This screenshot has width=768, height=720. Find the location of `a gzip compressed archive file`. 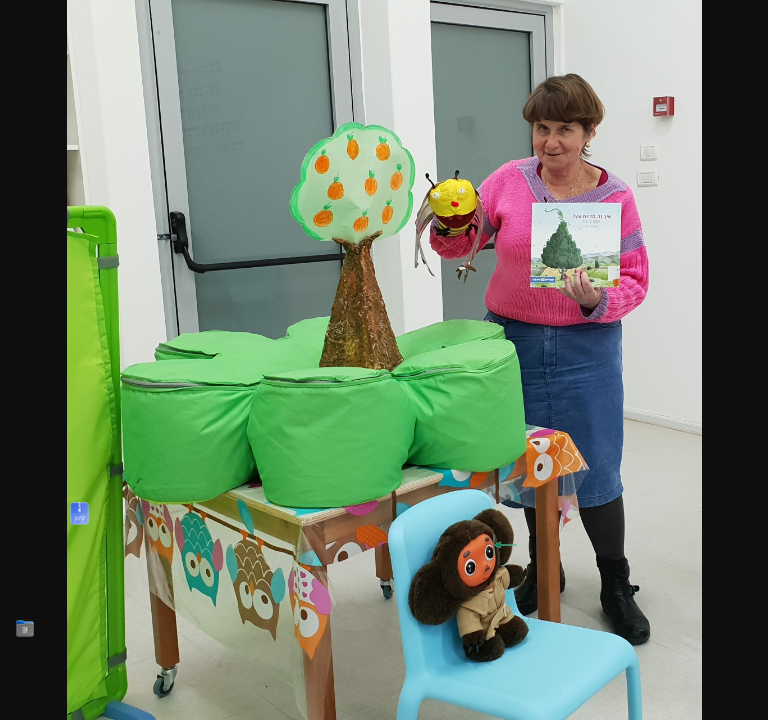

a gzip compressed archive file is located at coordinates (79, 513).